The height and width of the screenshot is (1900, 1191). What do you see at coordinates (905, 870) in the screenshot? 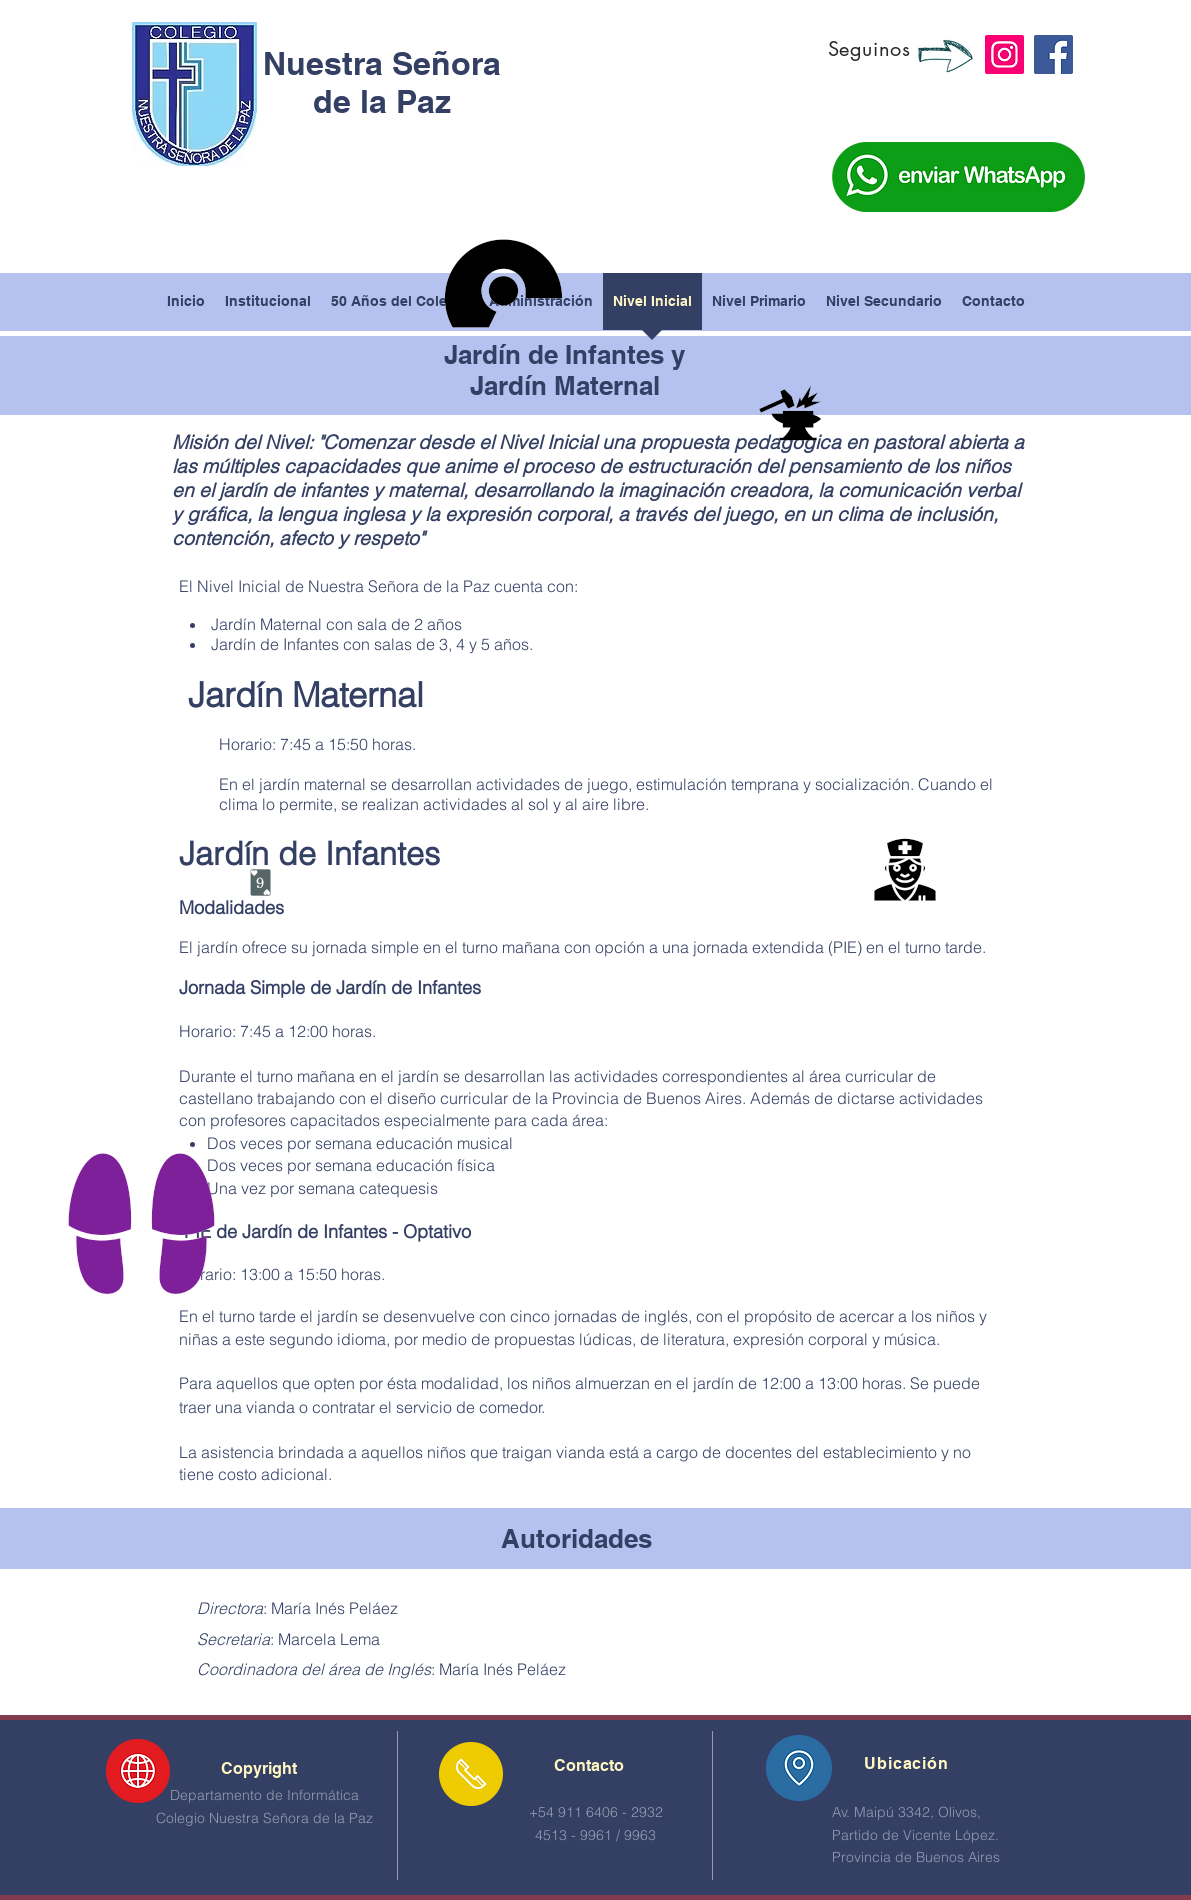
I see `view male nurse profile or contact` at bounding box center [905, 870].